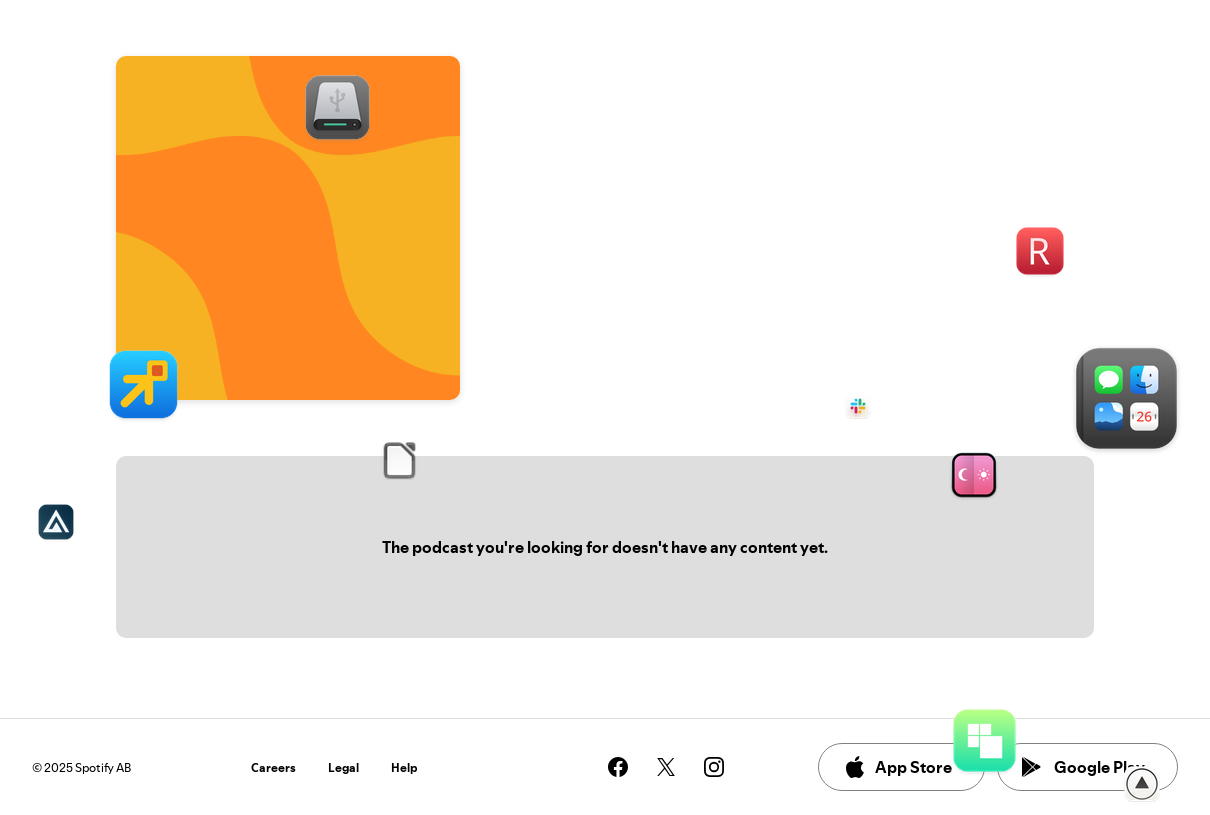 Image resolution: width=1210 pixels, height=815 pixels. I want to click on open dynamic wallpaper editor app, so click(974, 475).